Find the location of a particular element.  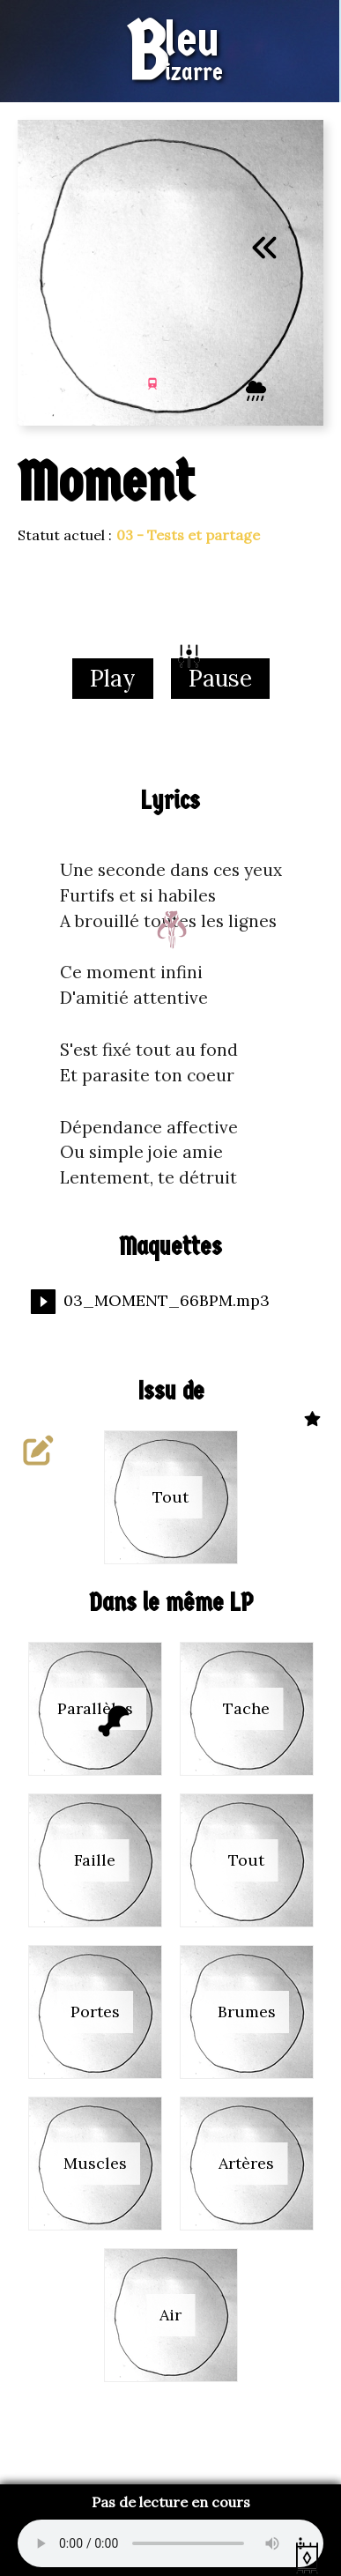

go back to the beginning is located at coordinates (265, 248).